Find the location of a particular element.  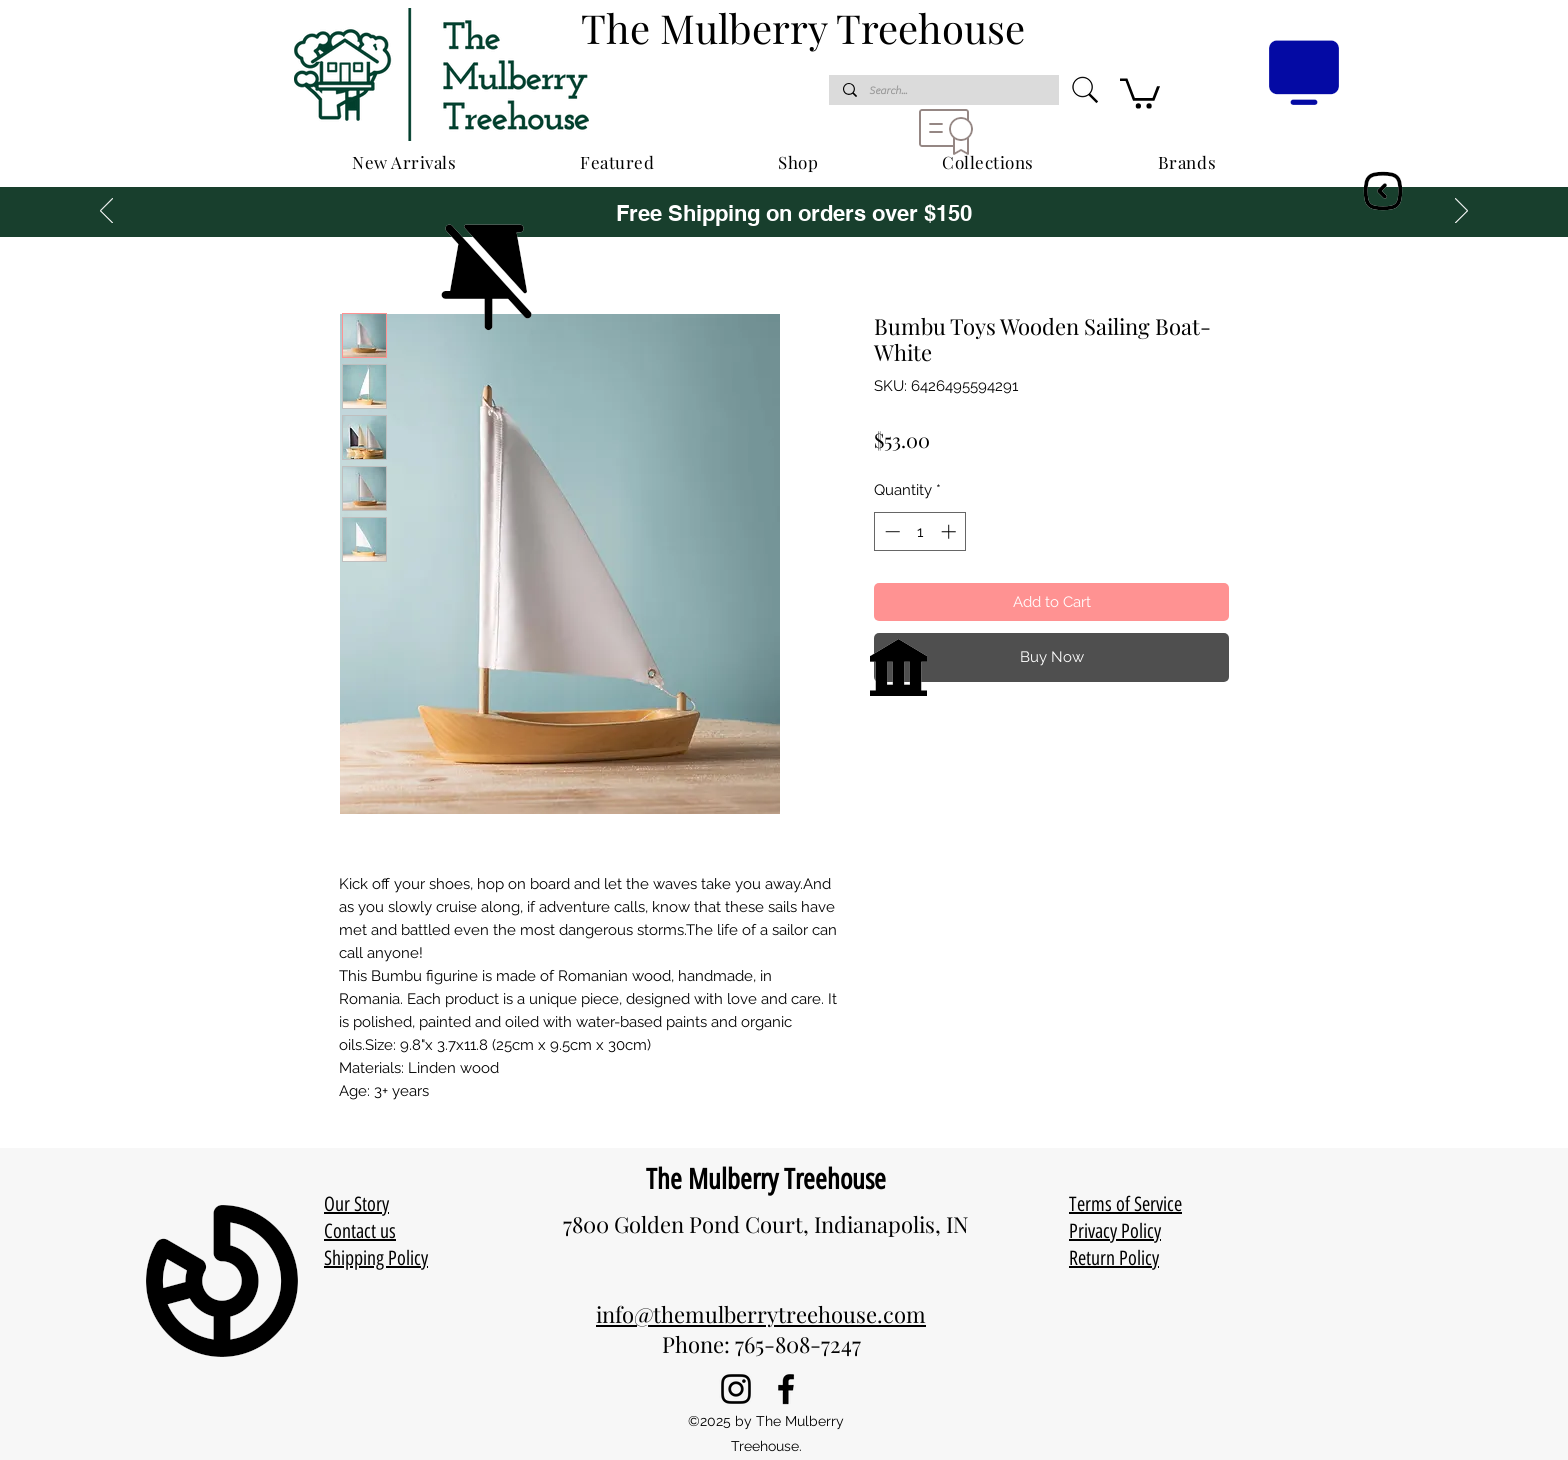

view analytics or statistics breakdown is located at coordinates (222, 1281).